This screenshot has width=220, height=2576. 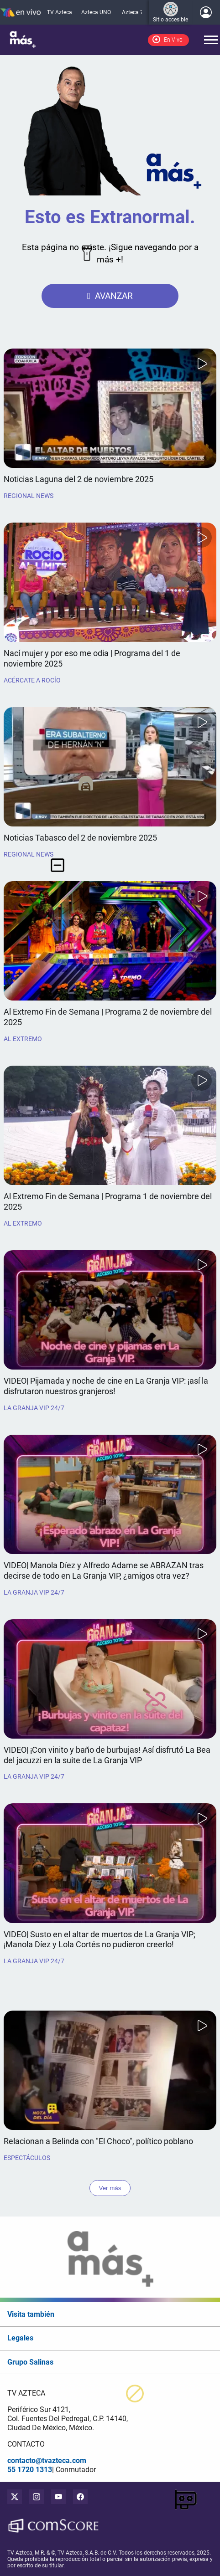 What do you see at coordinates (87, 253) in the screenshot?
I see `toggle flashlight on or off` at bounding box center [87, 253].